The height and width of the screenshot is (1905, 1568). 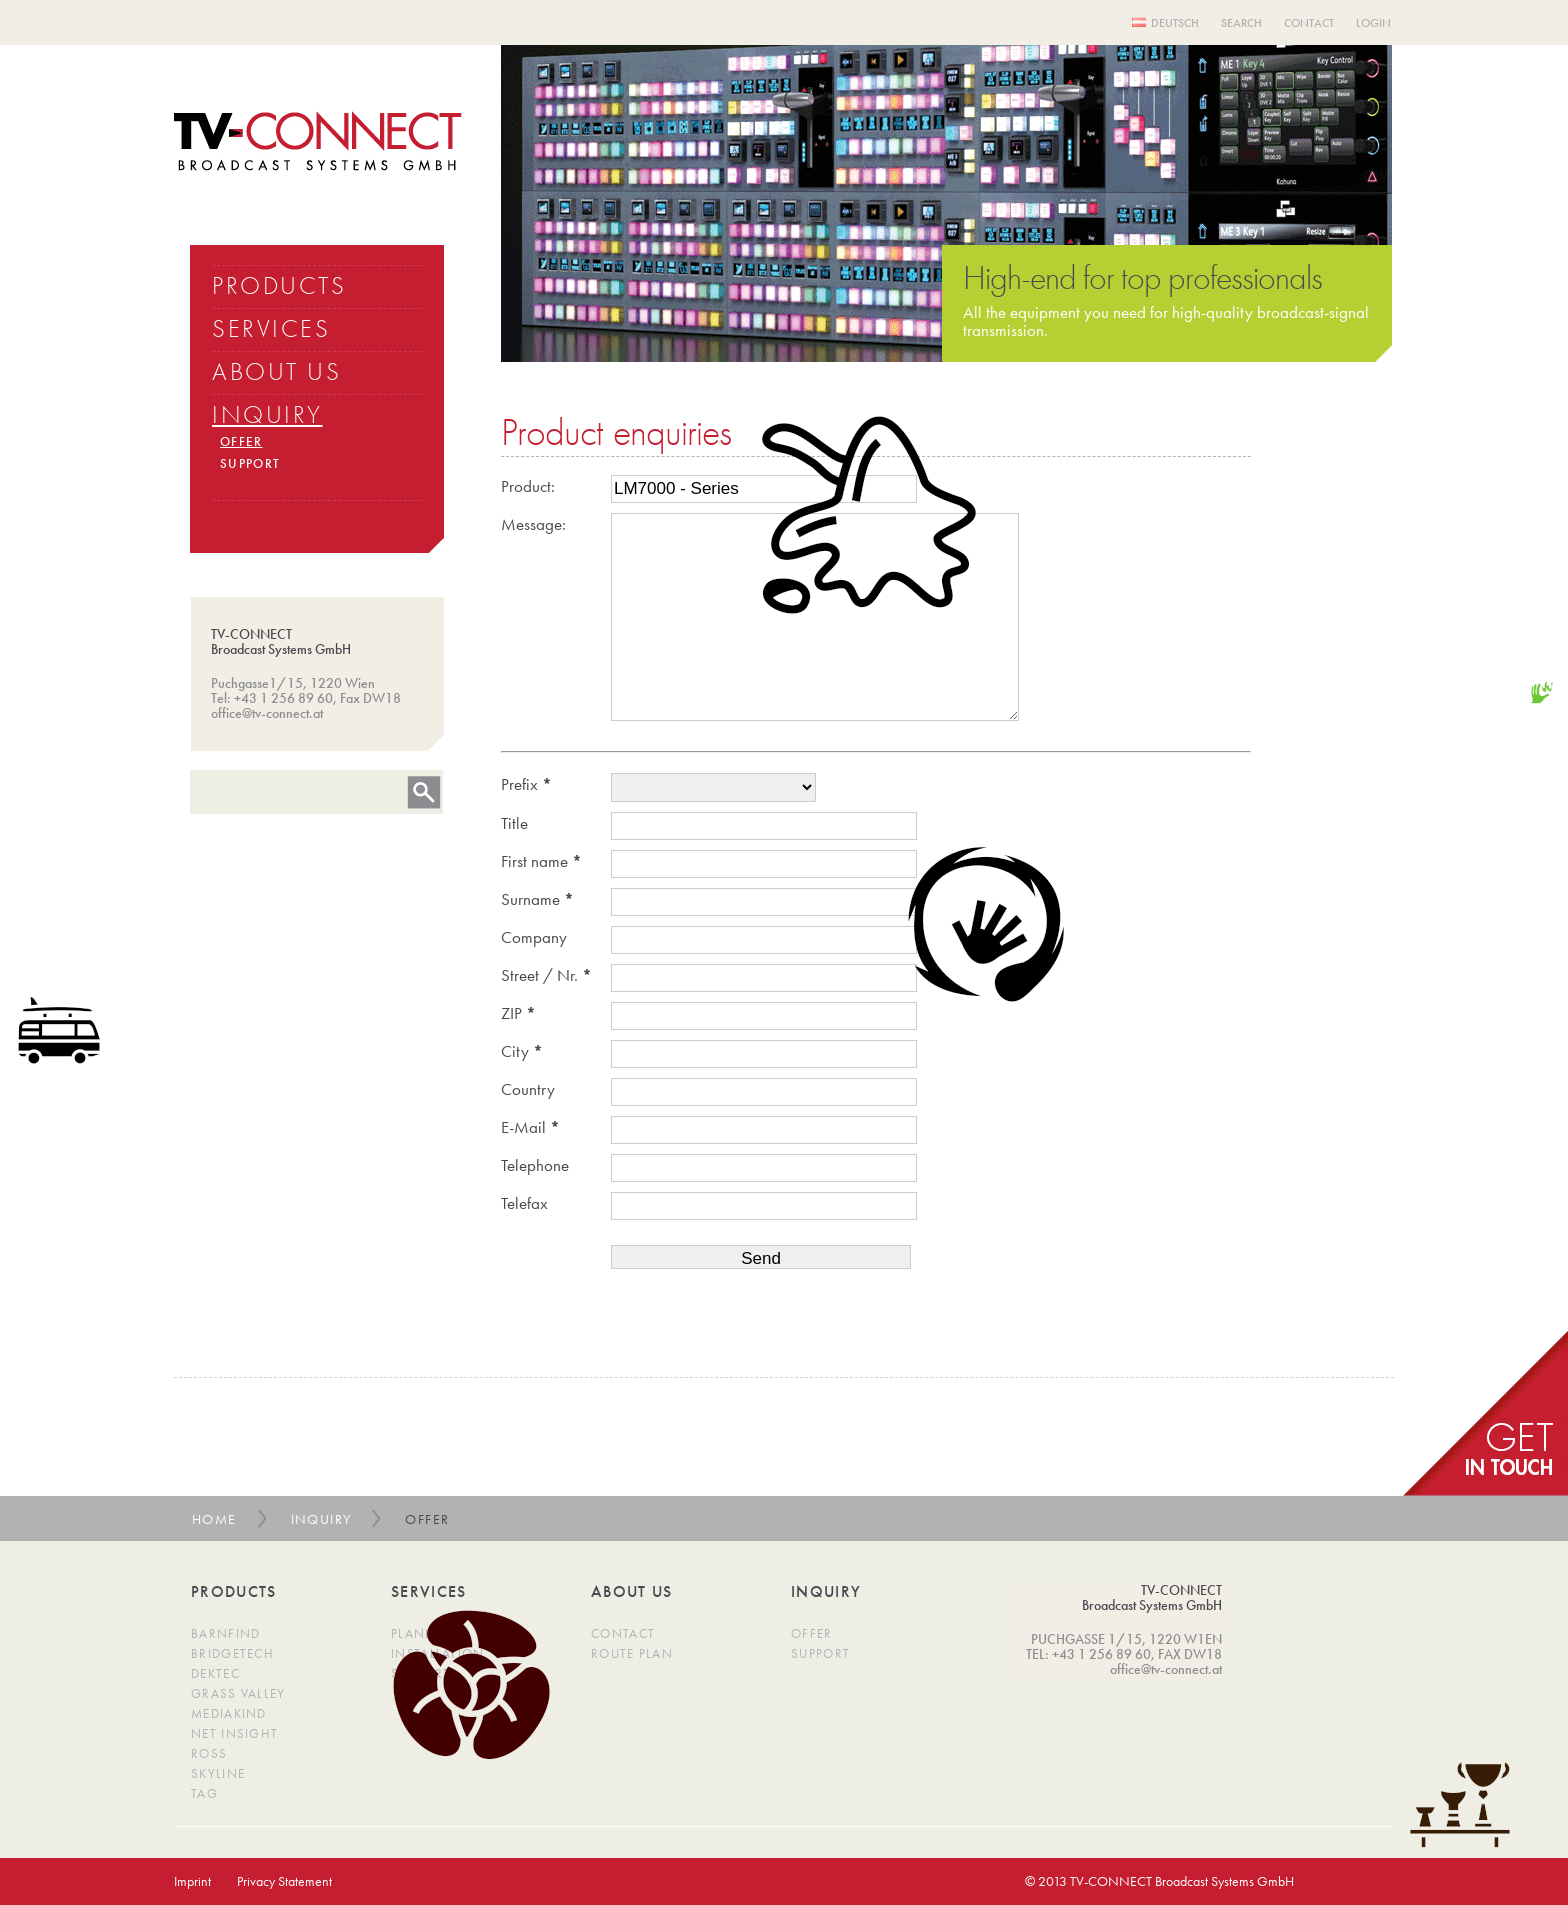 What do you see at coordinates (1542, 692) in the screenshot?
I see `cast a fire spell or ability` at bounding box center [1542, 692].